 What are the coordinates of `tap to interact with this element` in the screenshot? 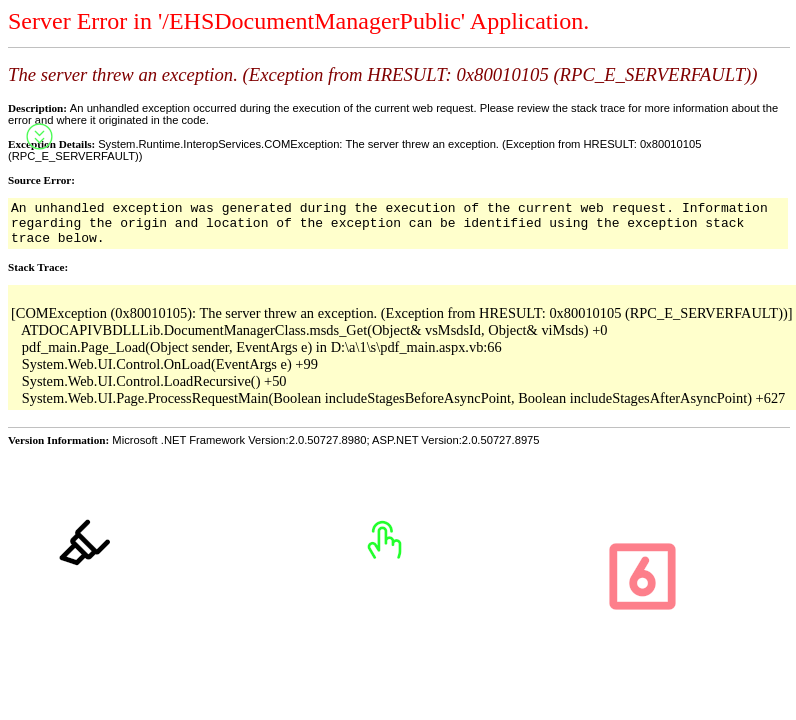 It's located at (384, 540).